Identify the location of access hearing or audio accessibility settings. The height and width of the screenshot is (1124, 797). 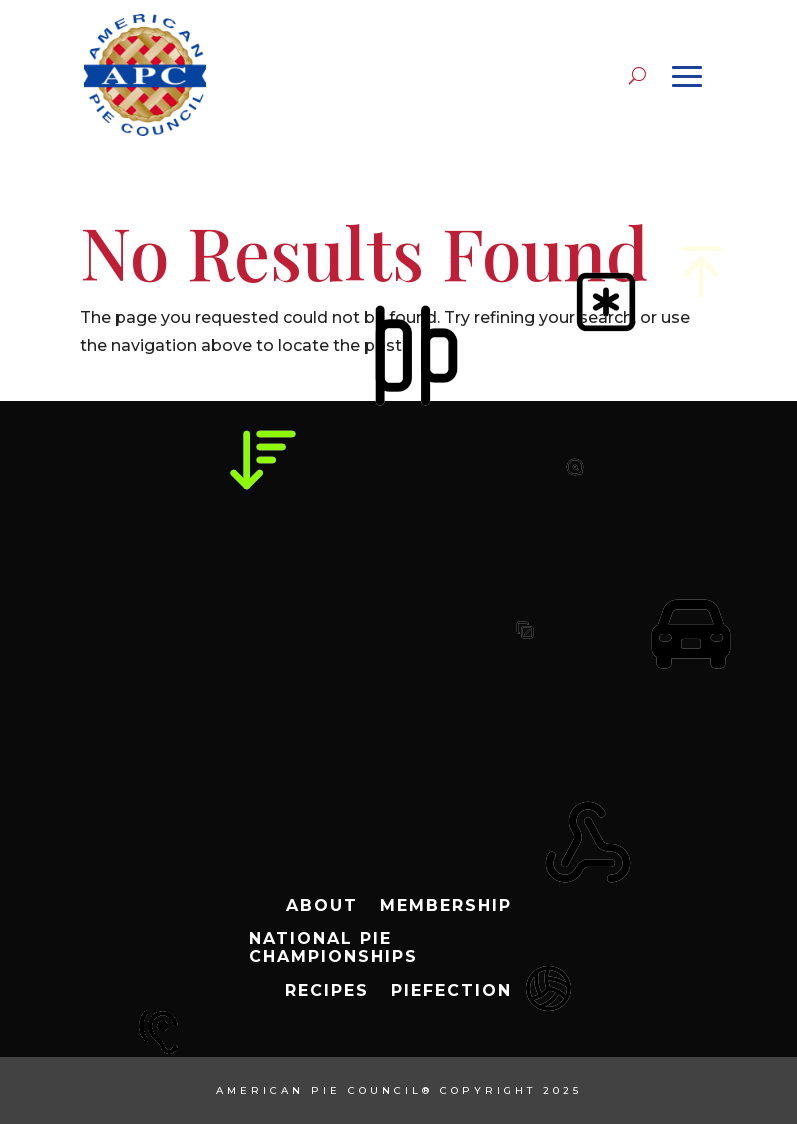
(158, 1032).